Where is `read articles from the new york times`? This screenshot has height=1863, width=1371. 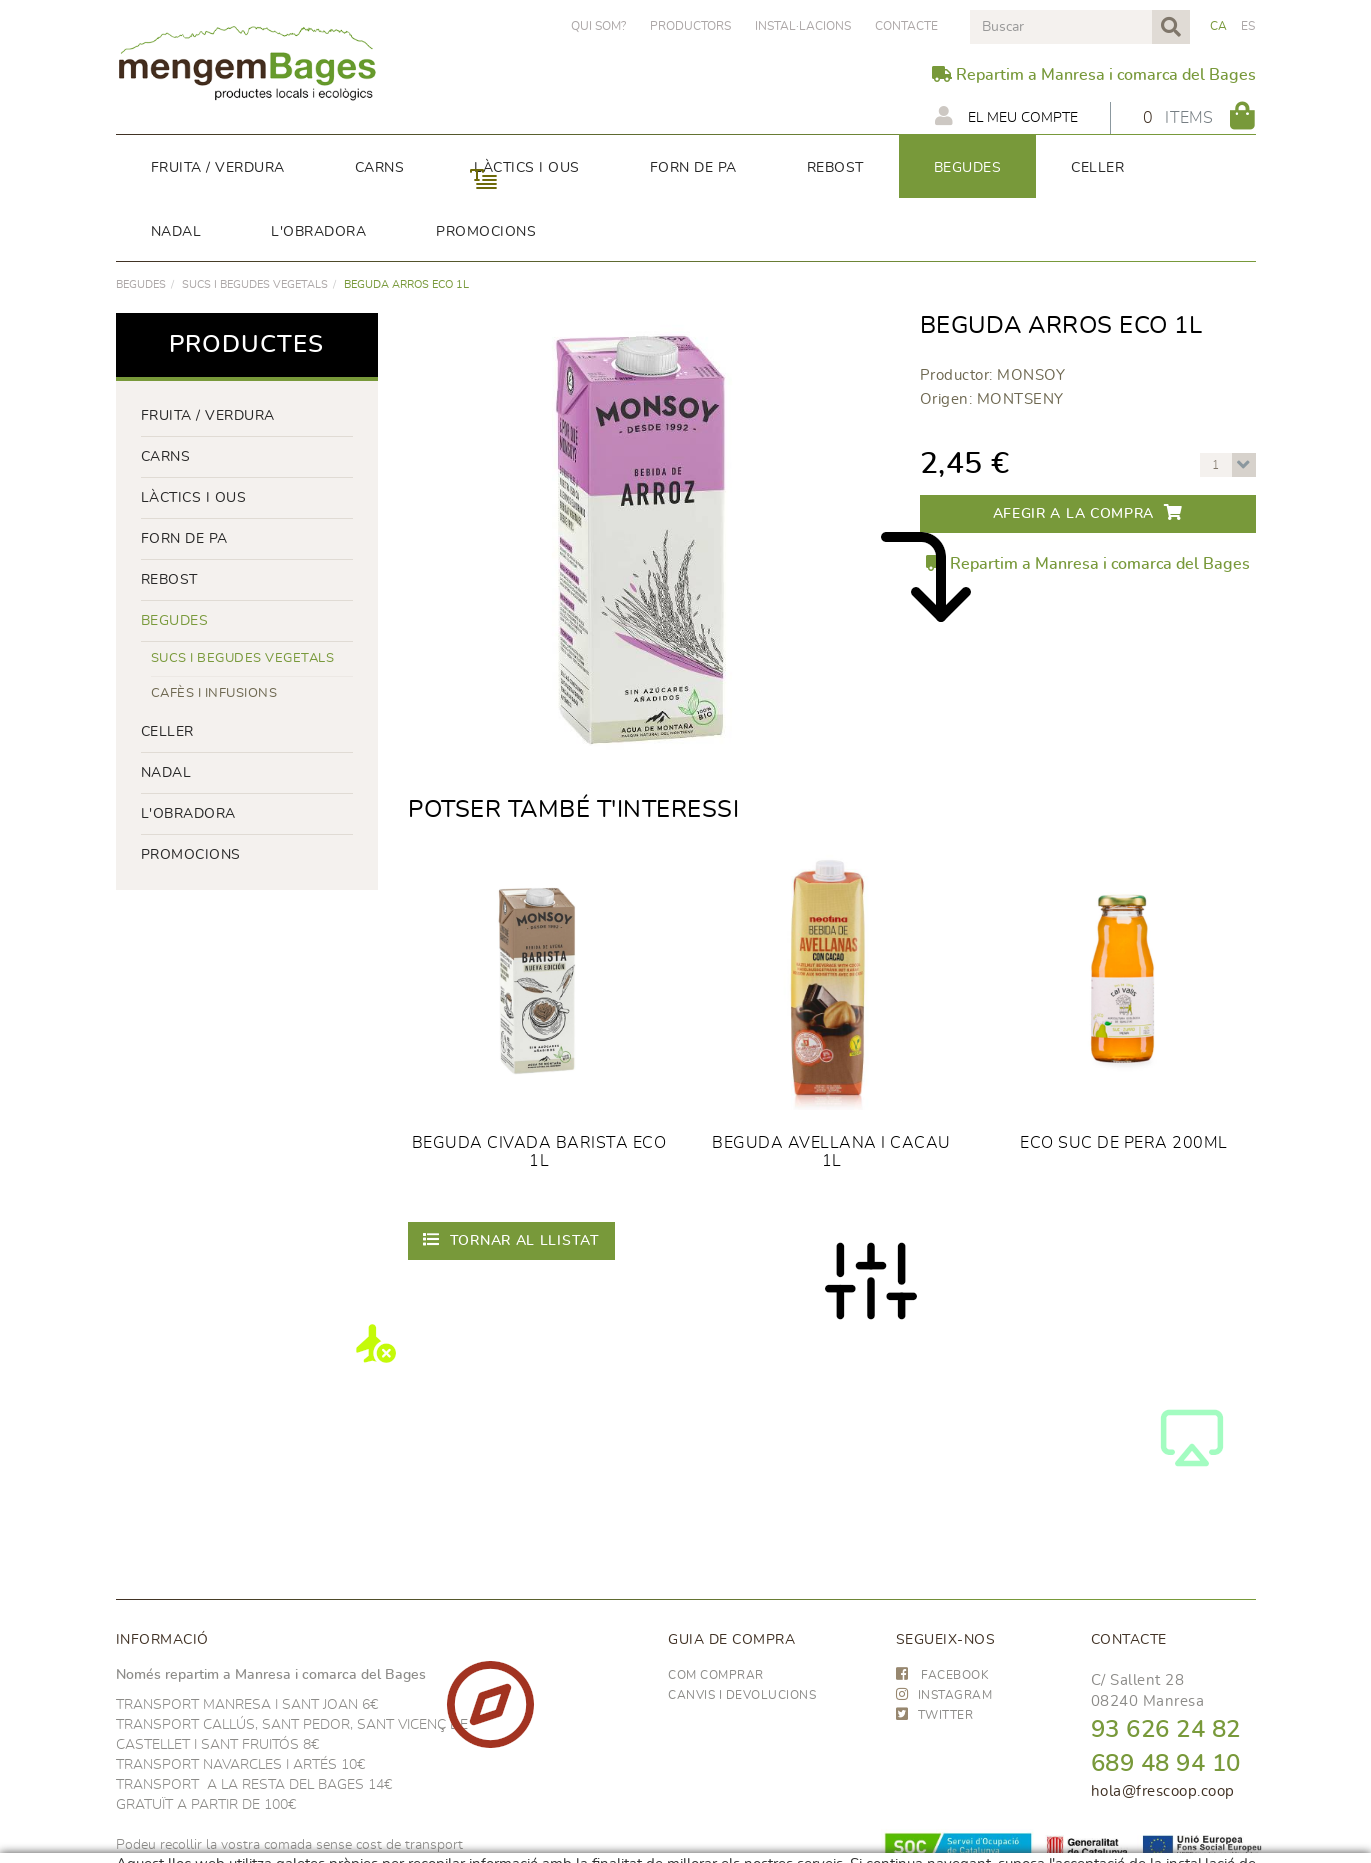 read articles from the new york times is located at coordinates (483, 179).